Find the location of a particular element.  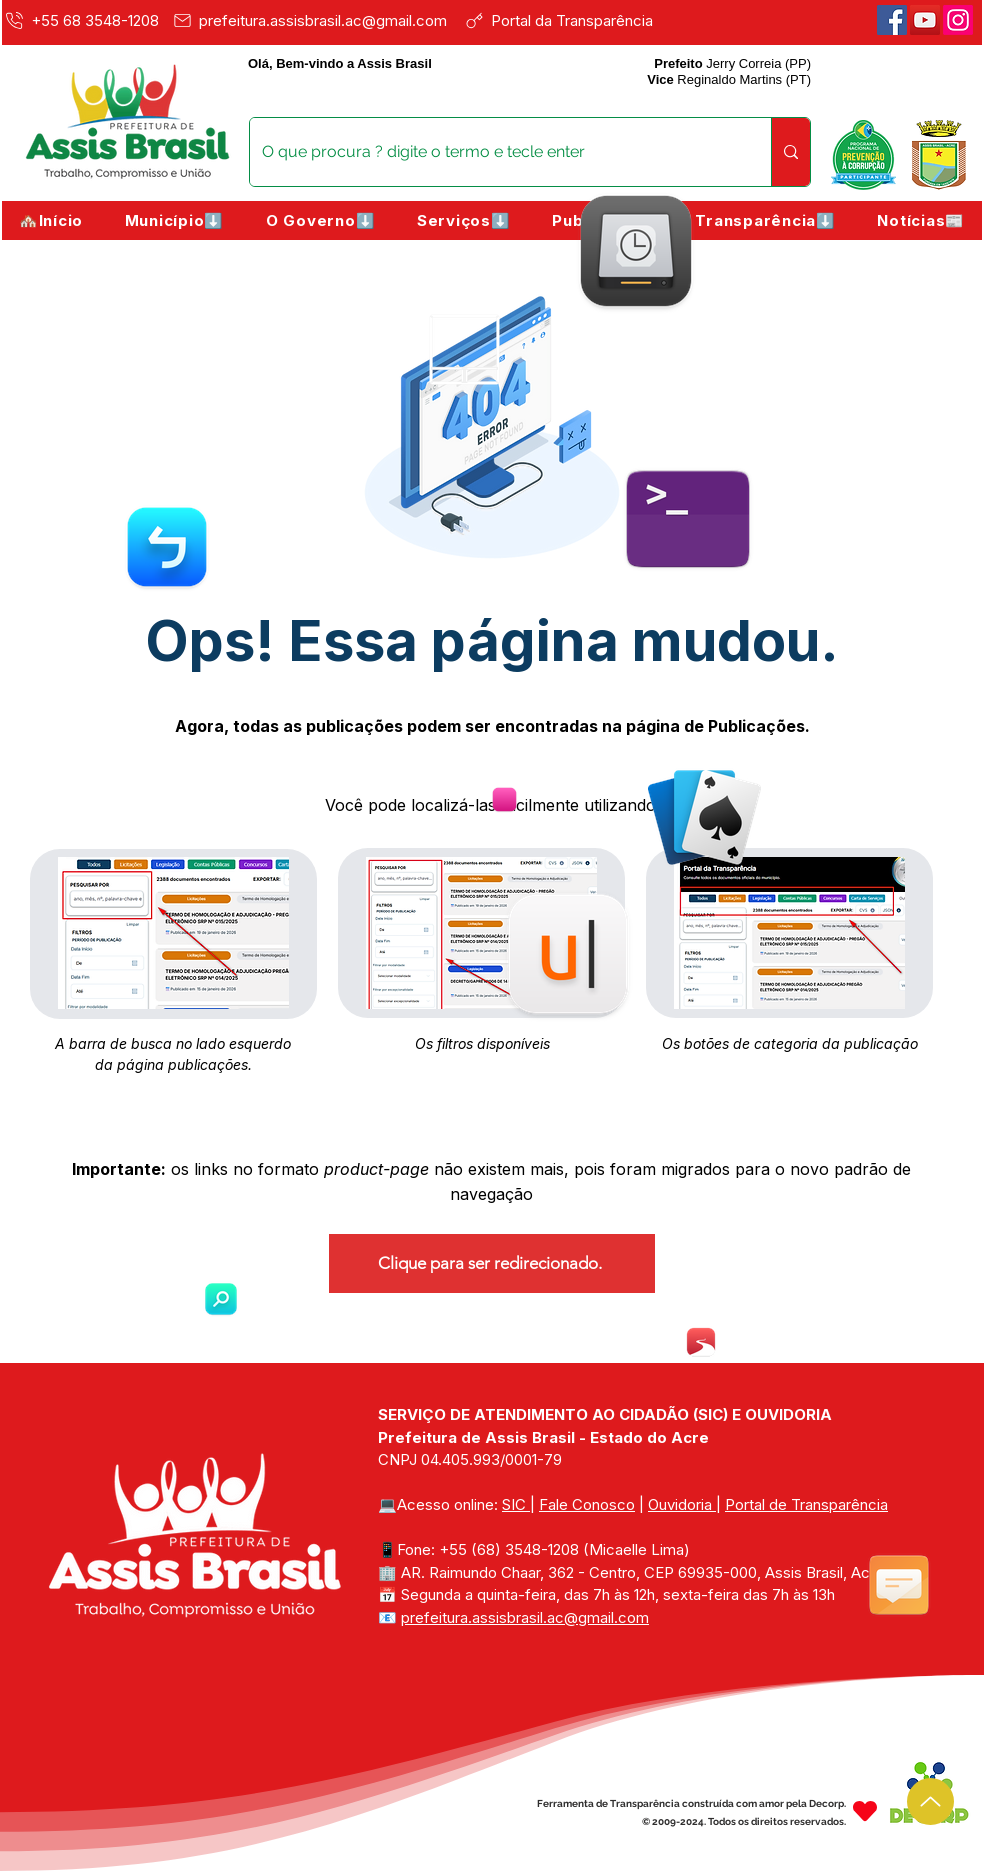

open uberwriter text editor app is located at coordinates (568, 954).